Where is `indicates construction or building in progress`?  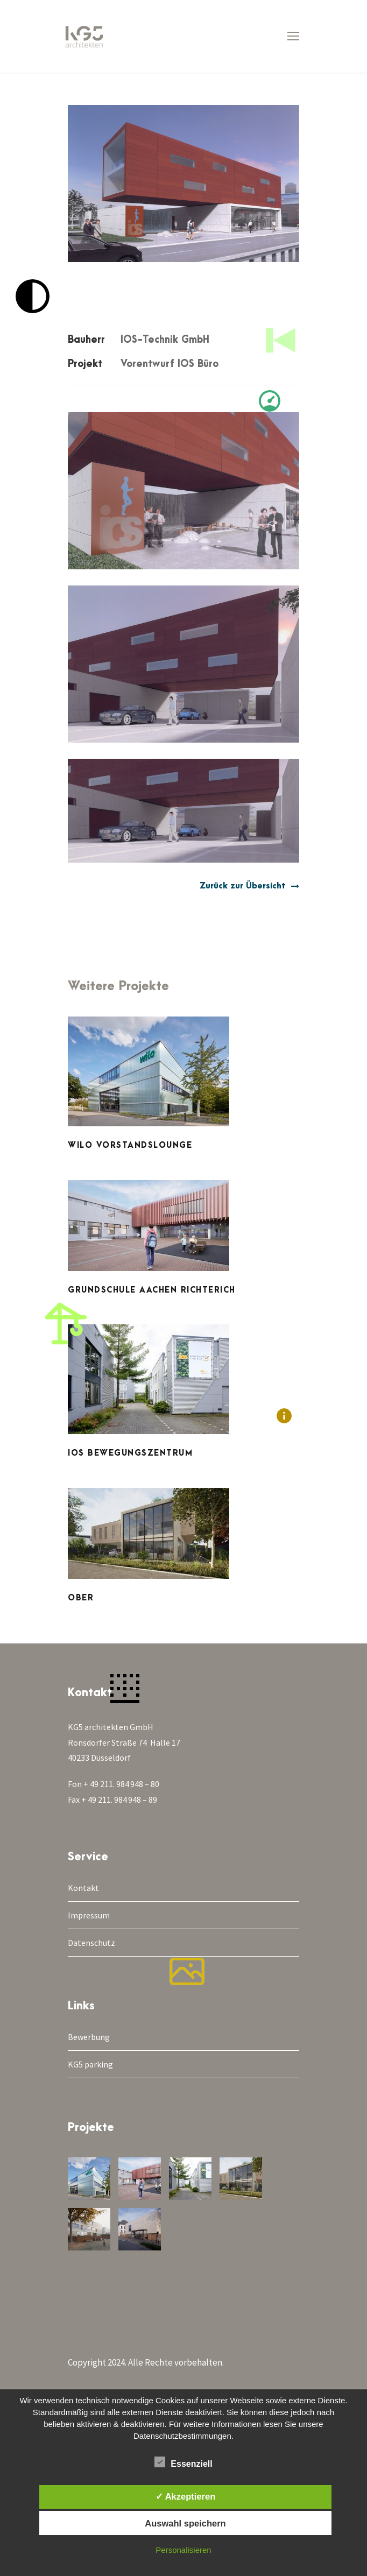
indicates construction or building in progress is located at coordinates (66, 1323).